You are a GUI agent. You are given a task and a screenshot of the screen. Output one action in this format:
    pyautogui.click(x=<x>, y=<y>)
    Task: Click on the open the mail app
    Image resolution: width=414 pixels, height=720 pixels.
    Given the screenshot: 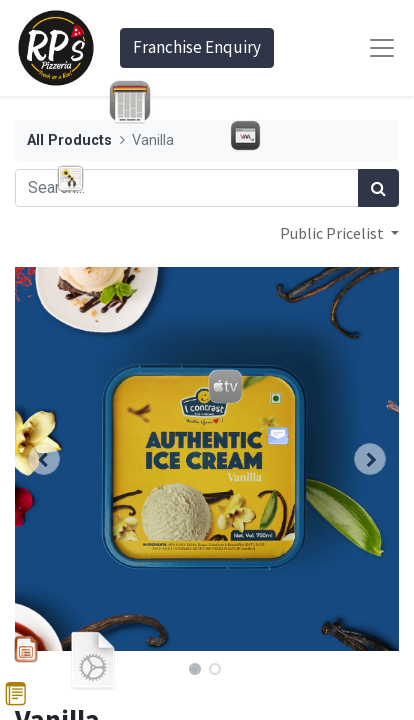 What is the action you would take?
    pyautogui.click(x=278, y=436)
    